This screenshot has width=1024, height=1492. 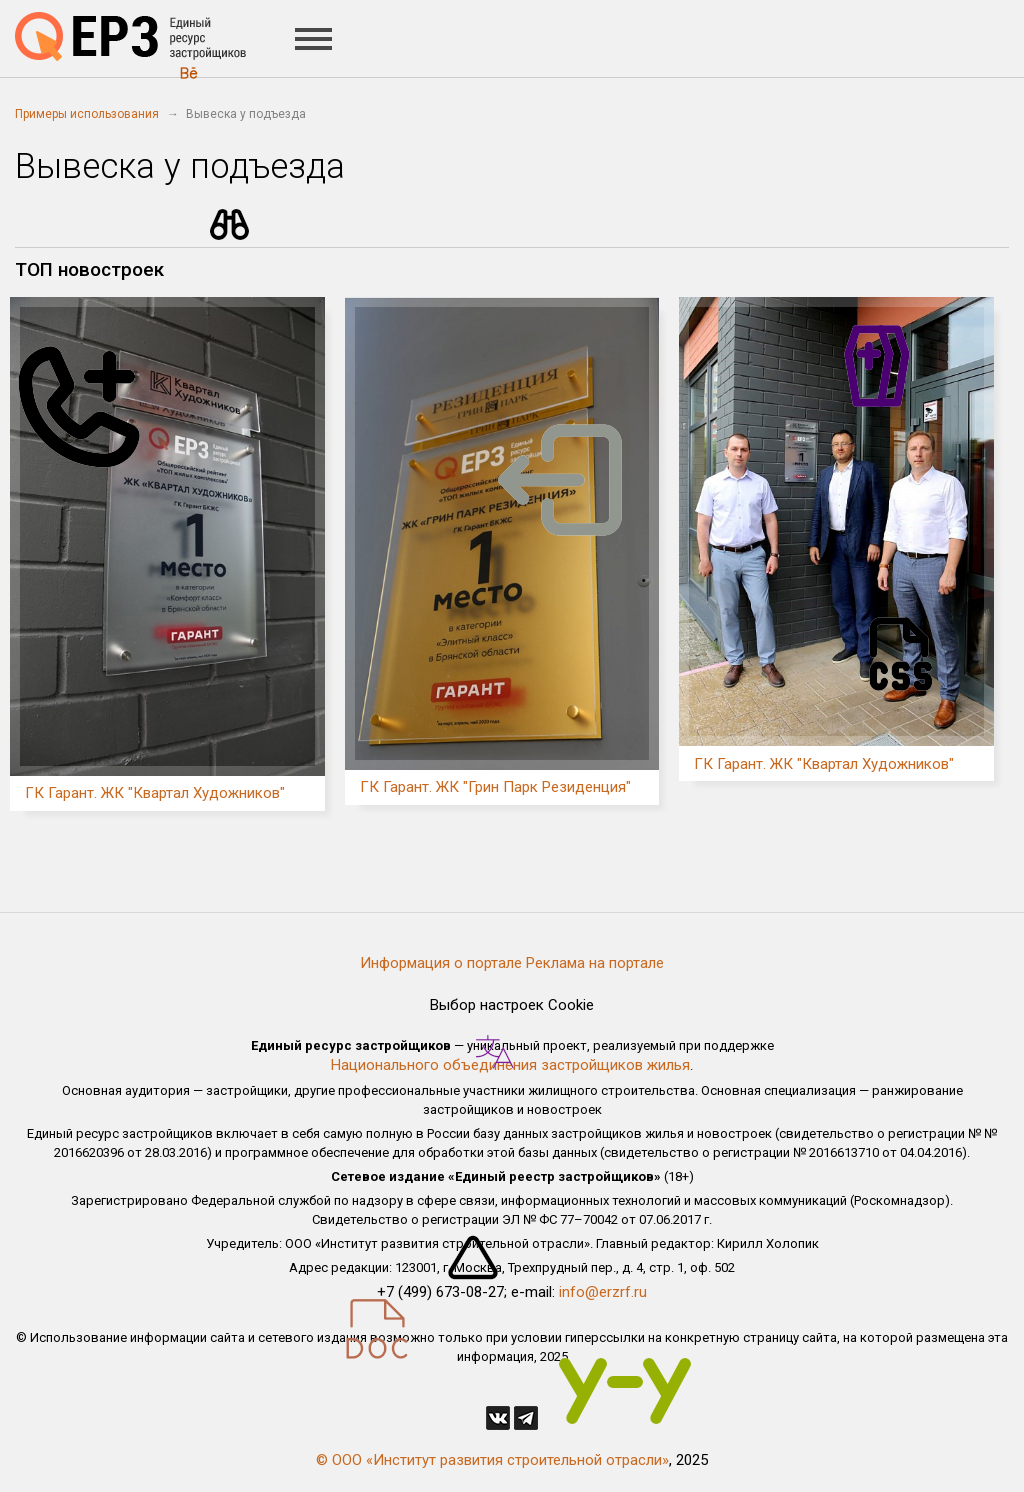 What do you see at coordinates (899, 654) in the screenshot?
I see `indicates a CSS stylesheet file` at bounding box center [899, 654].